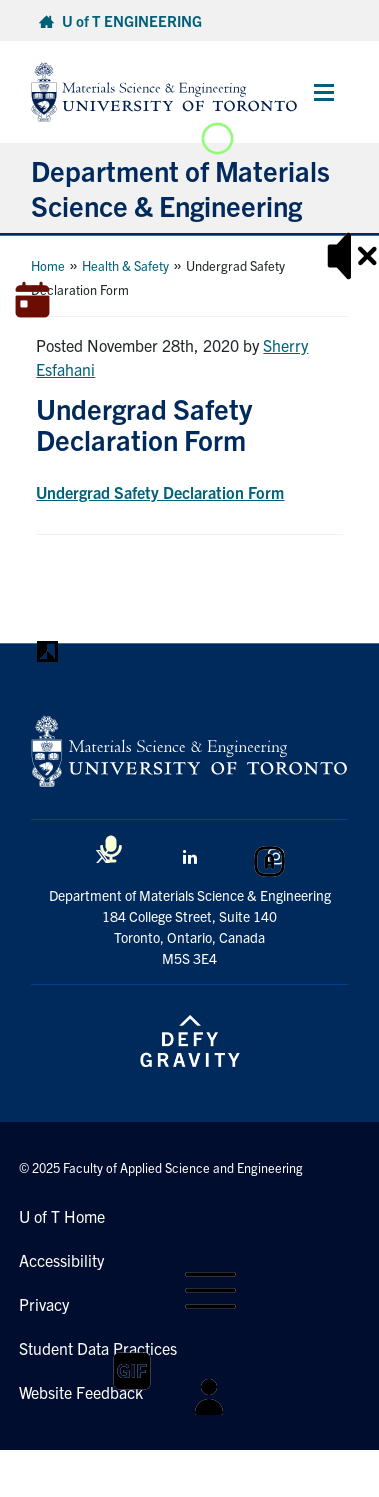  I want to click on apply black and white filter to image, so click(47, 651).